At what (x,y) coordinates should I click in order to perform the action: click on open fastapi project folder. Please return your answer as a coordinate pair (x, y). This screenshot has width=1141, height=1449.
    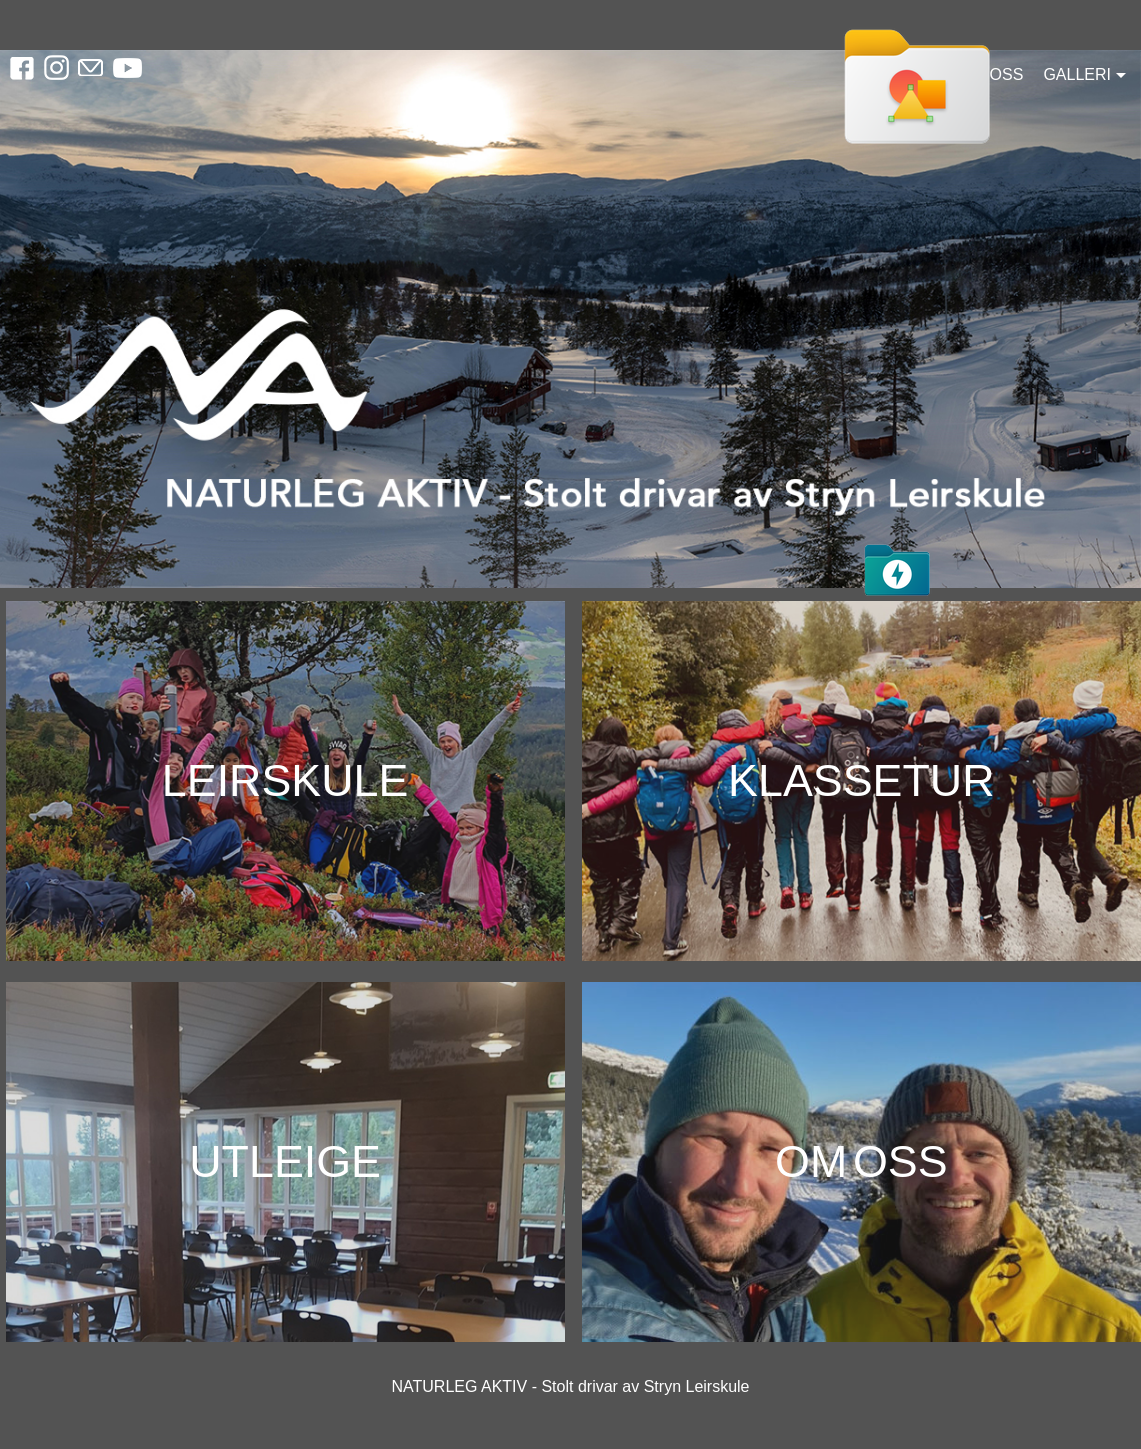
    Looking at the image, I should click on (897, 572).